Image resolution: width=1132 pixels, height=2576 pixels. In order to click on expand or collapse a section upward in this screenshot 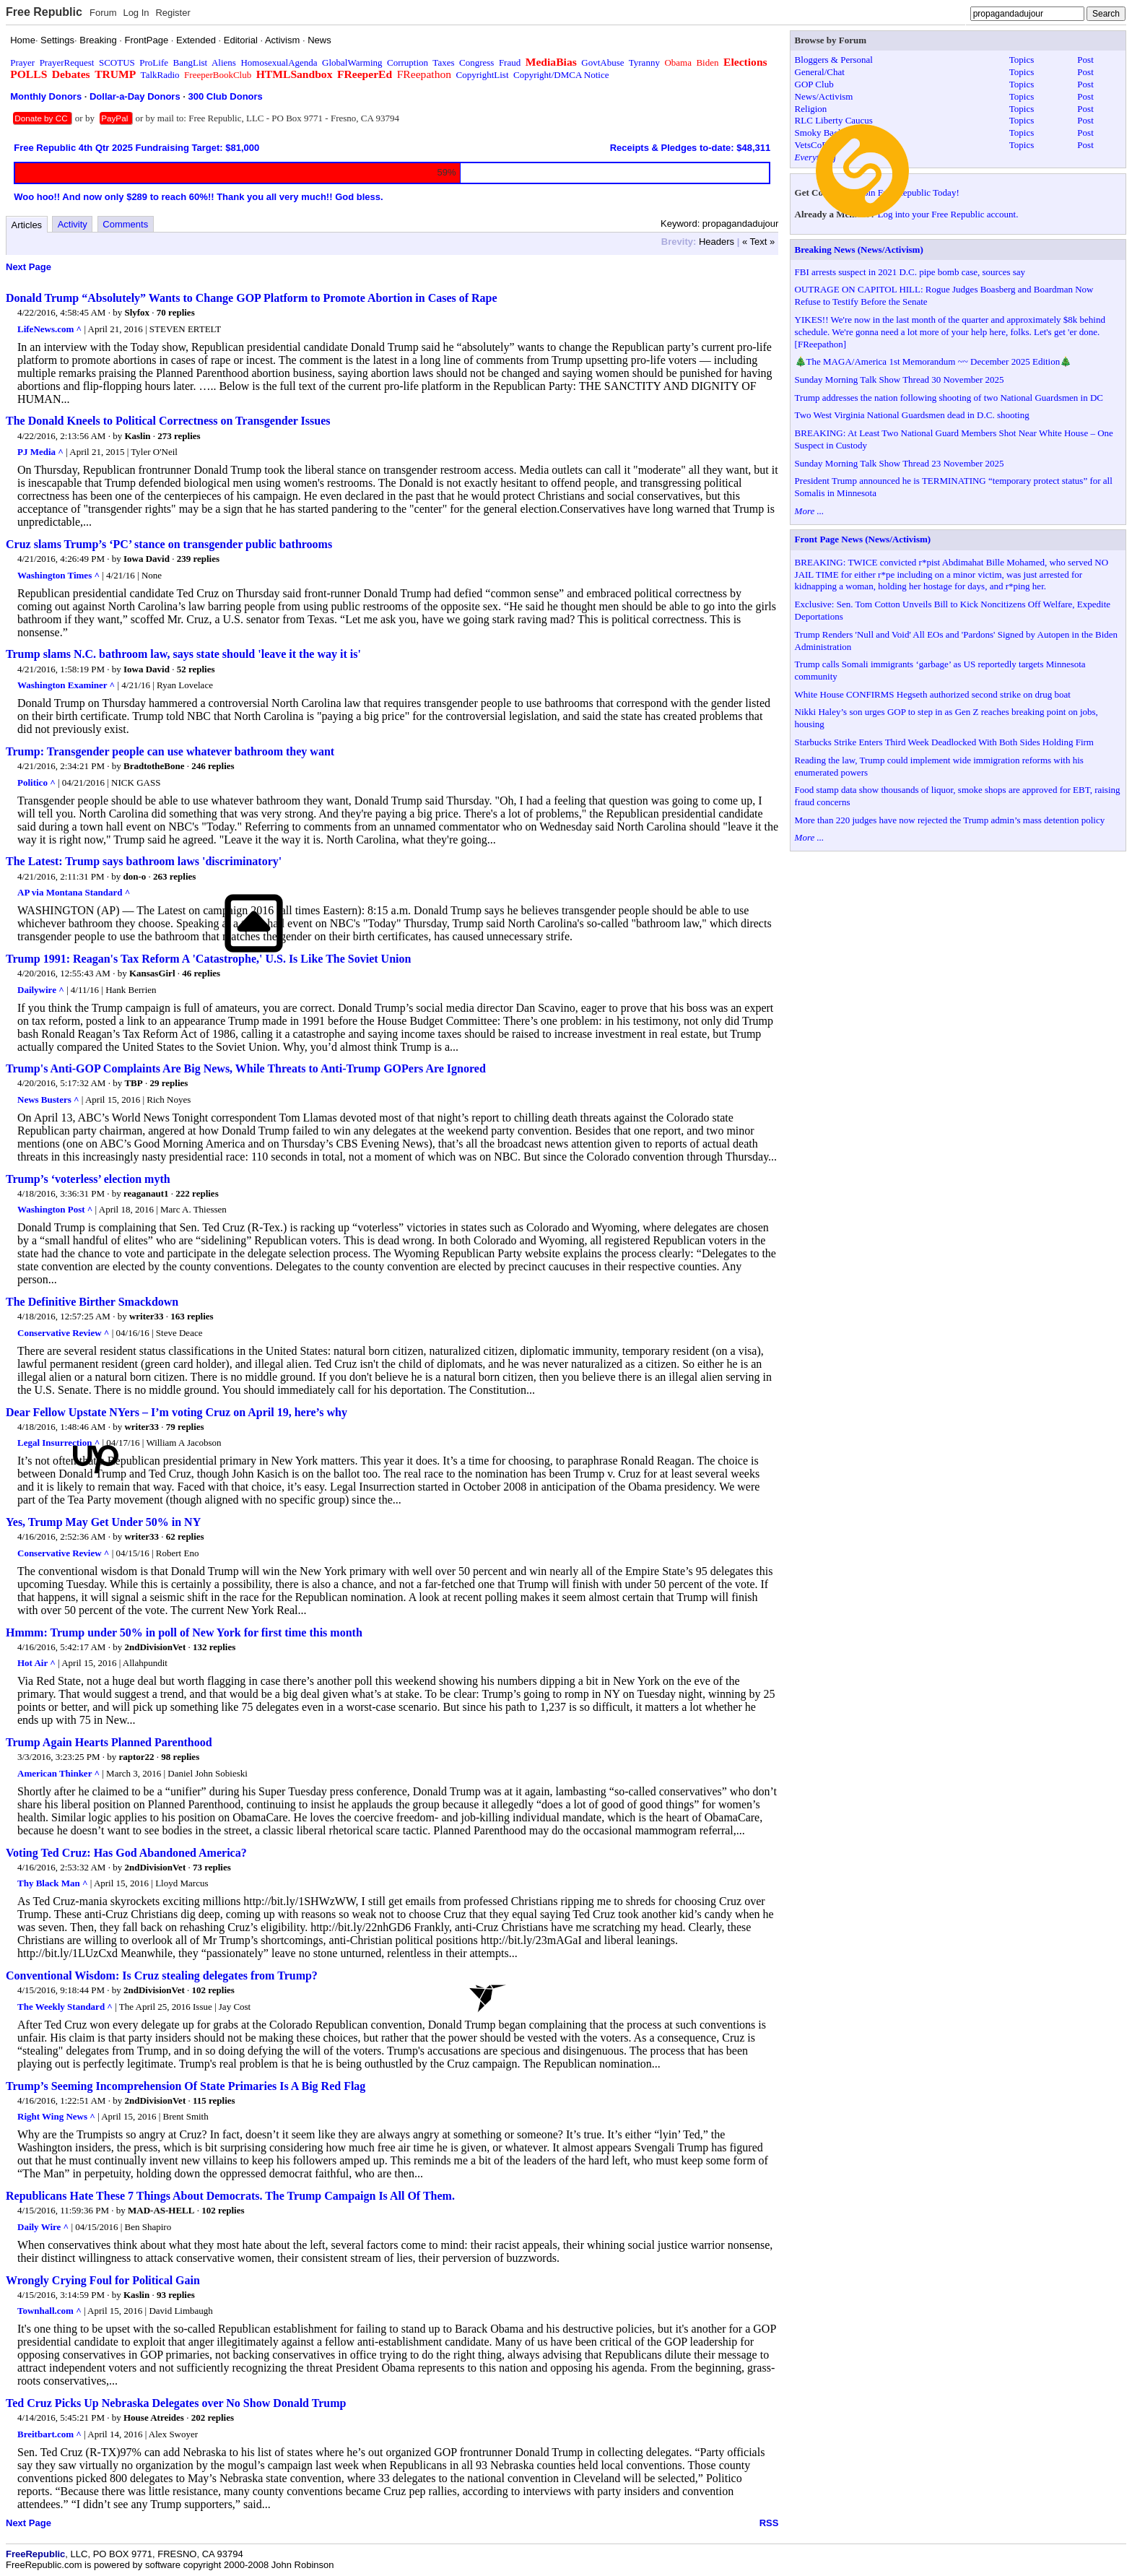, I will do `click(253, 923)`.